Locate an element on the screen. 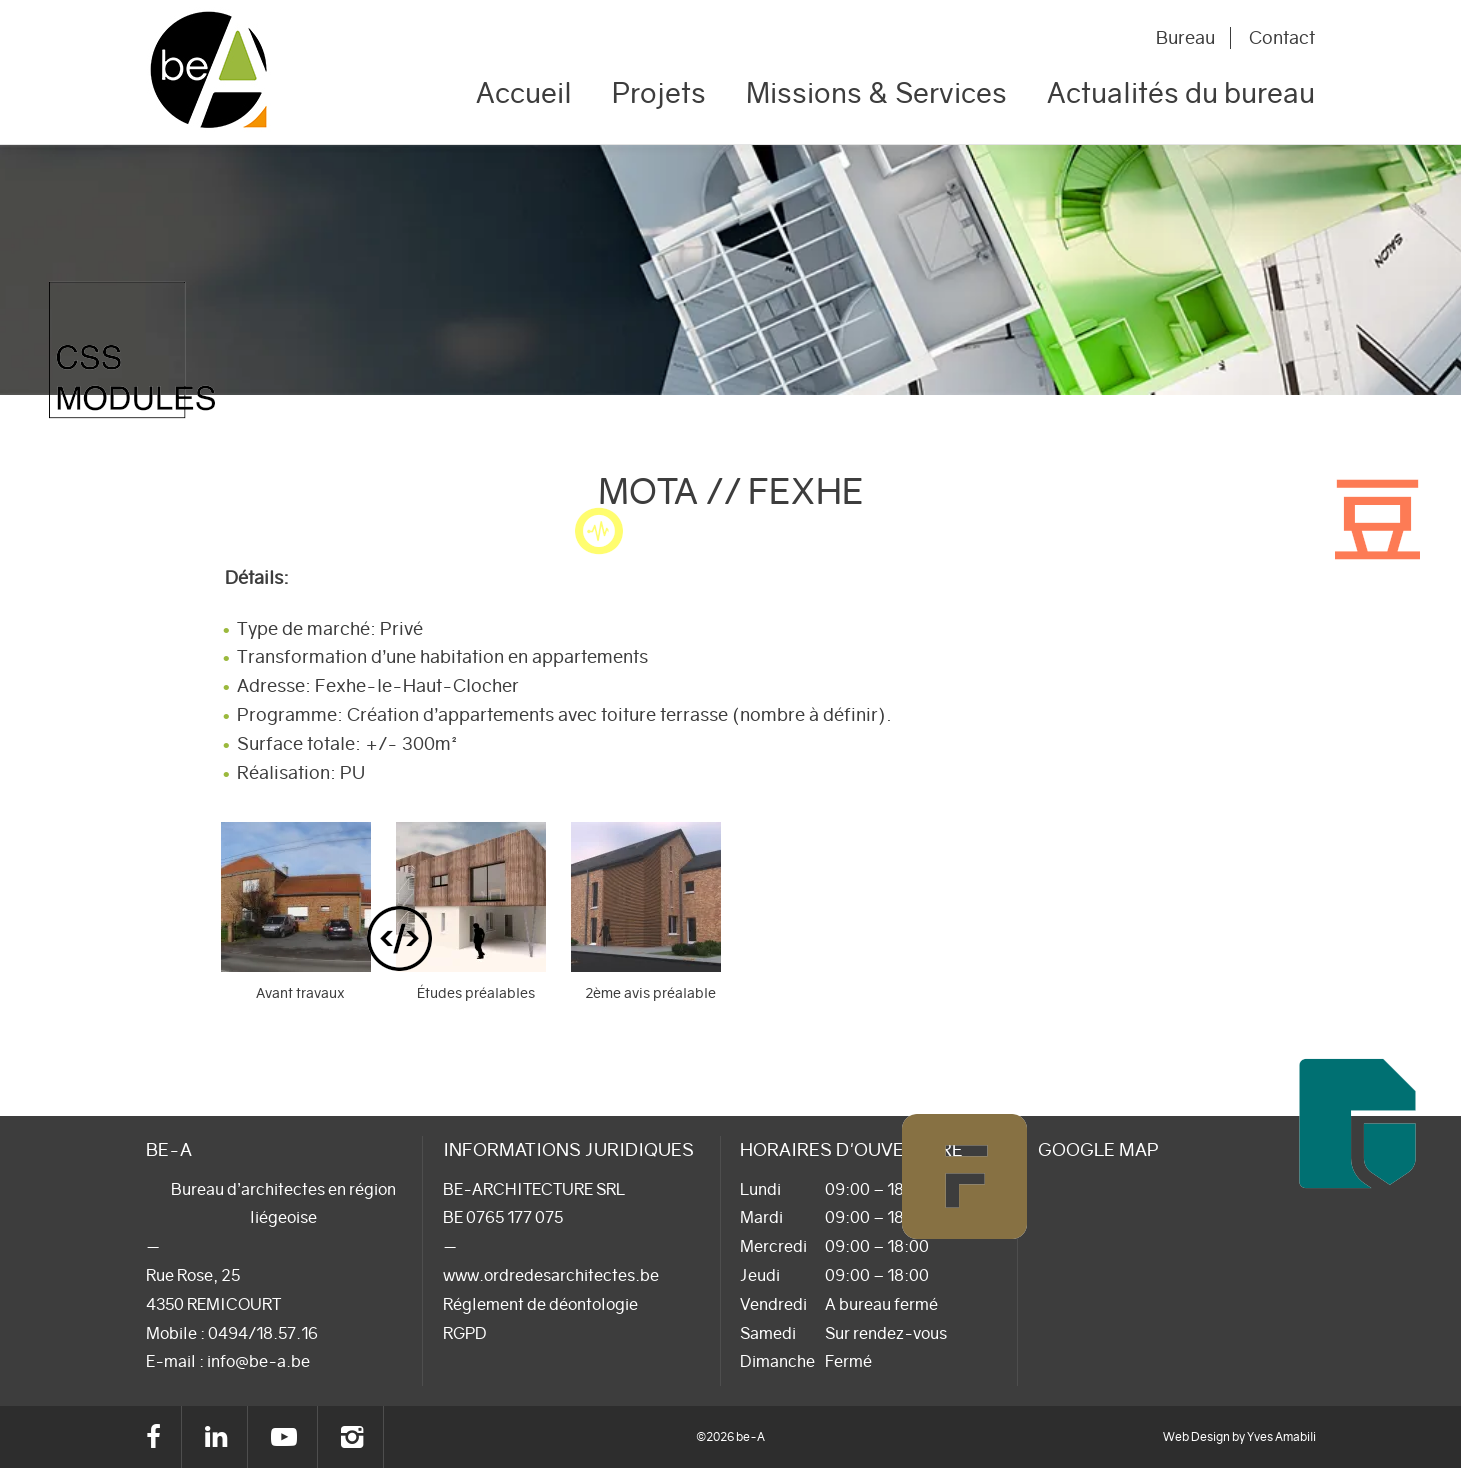  indicates a protected or secure file is located at coordinates (1357, 1123).